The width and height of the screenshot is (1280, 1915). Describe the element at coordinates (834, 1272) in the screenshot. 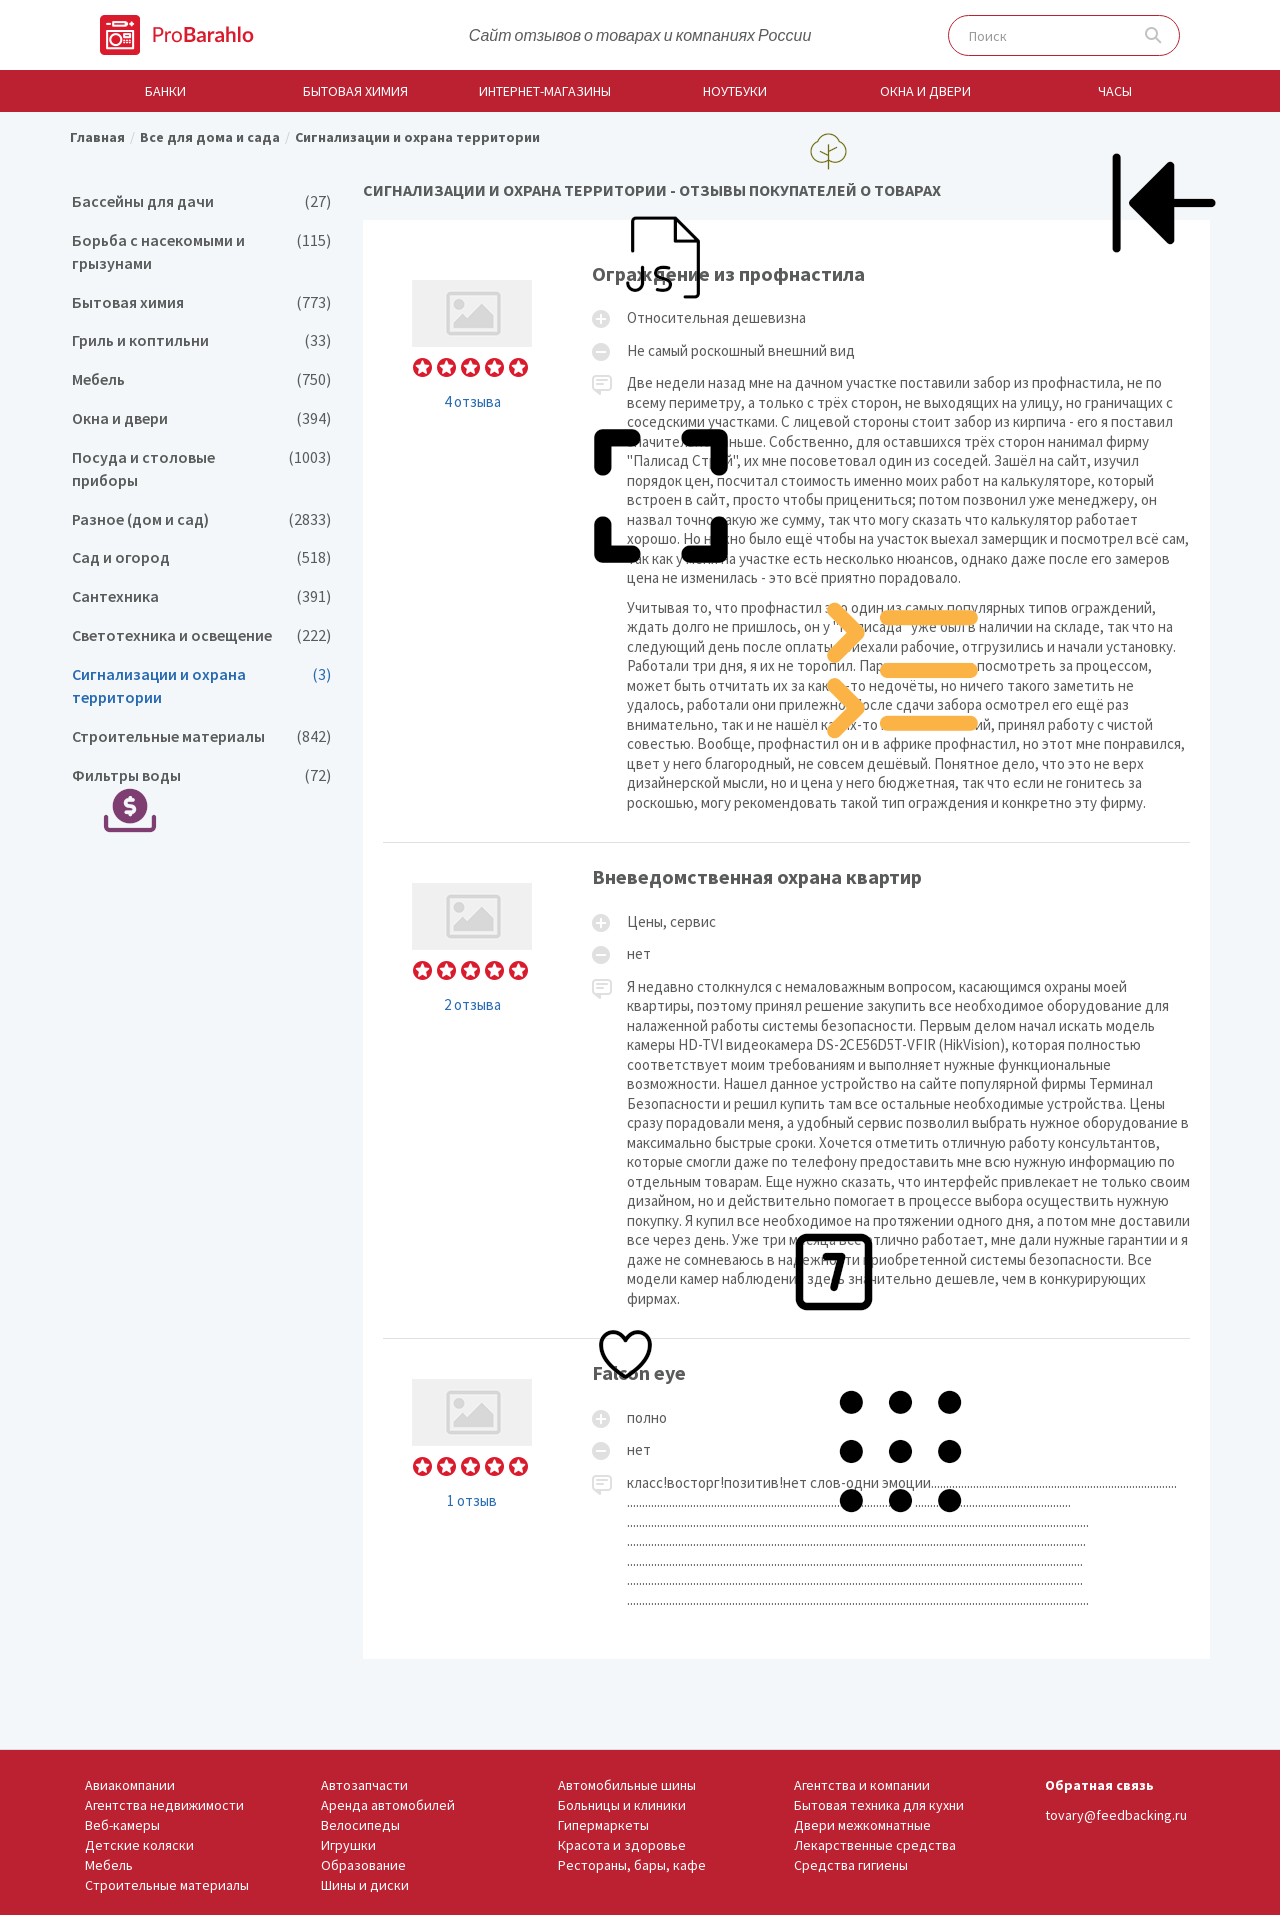

I see `select or navigate to item number 7` at that location.